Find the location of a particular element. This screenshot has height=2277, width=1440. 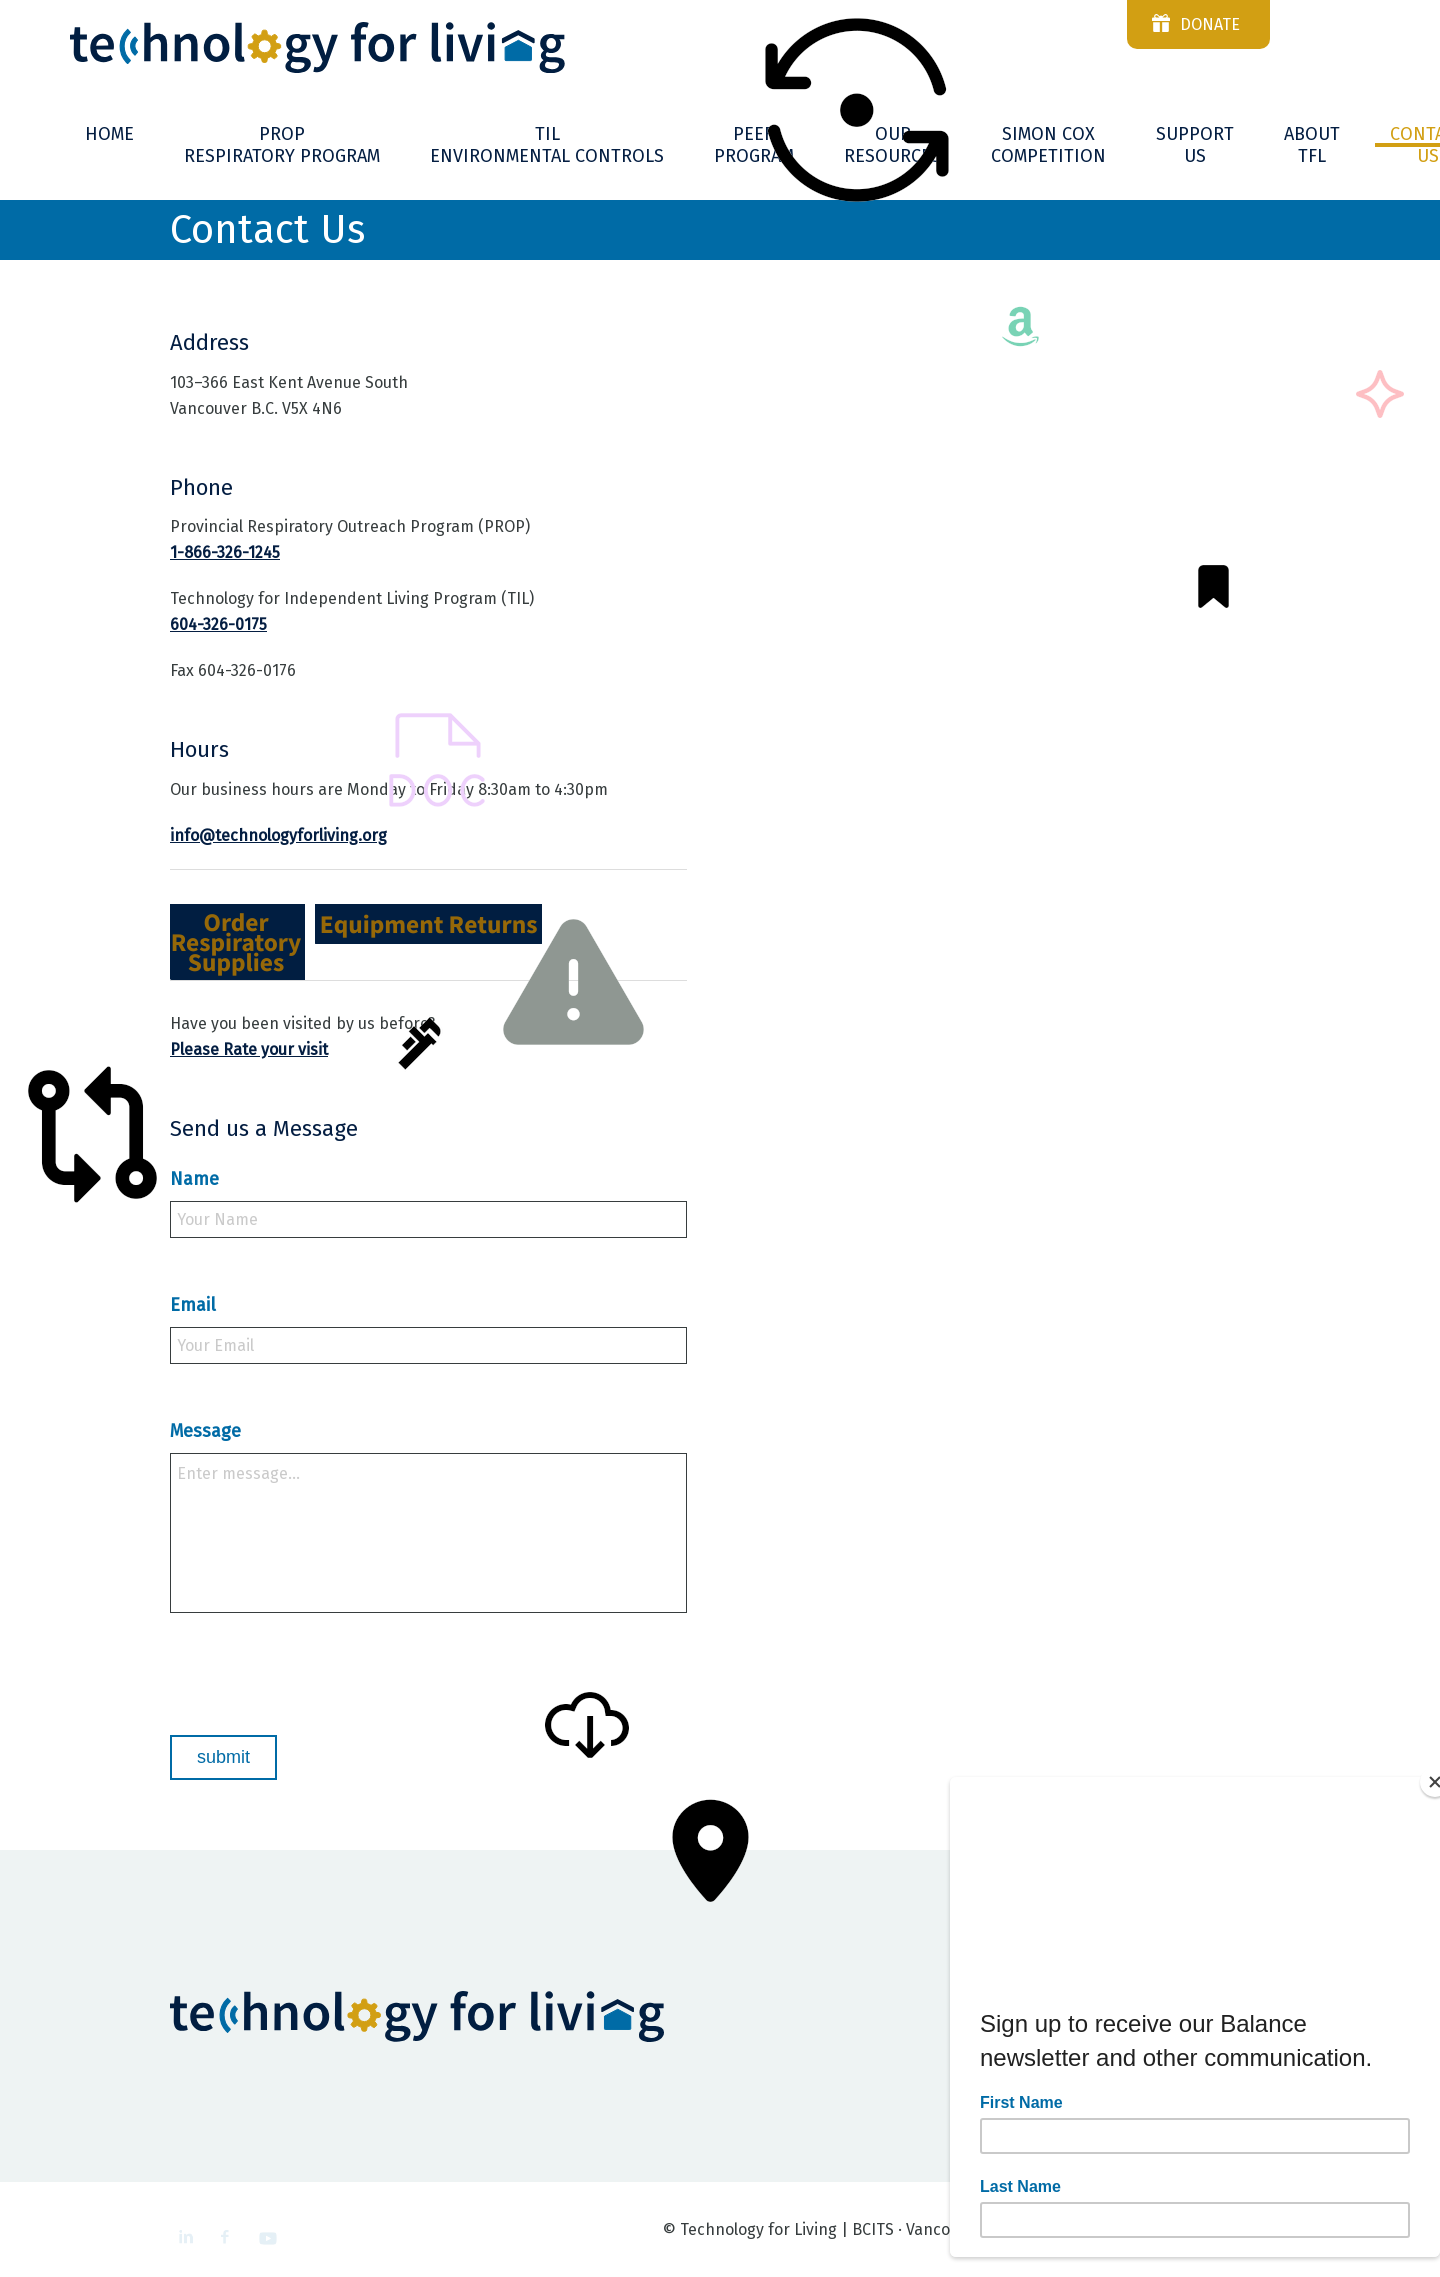

access plumbing services or repairs is located at coordinates (419, 1043).